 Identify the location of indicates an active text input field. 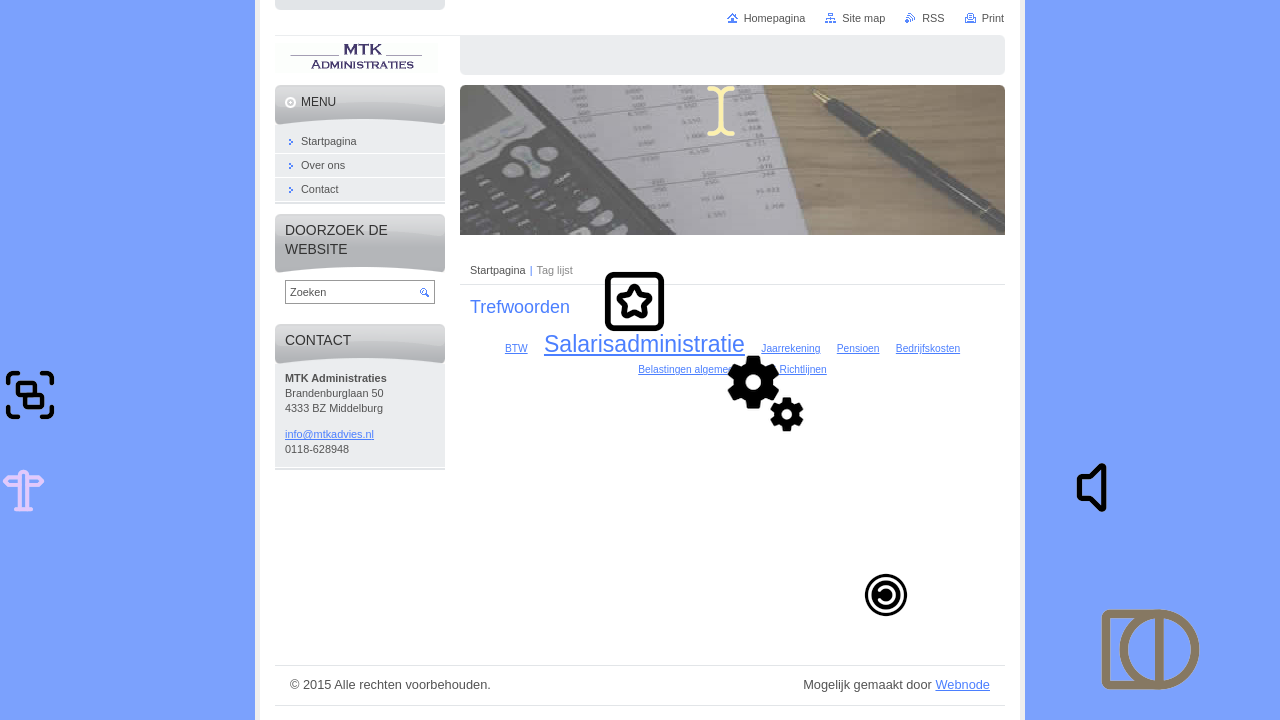
(721, 111).